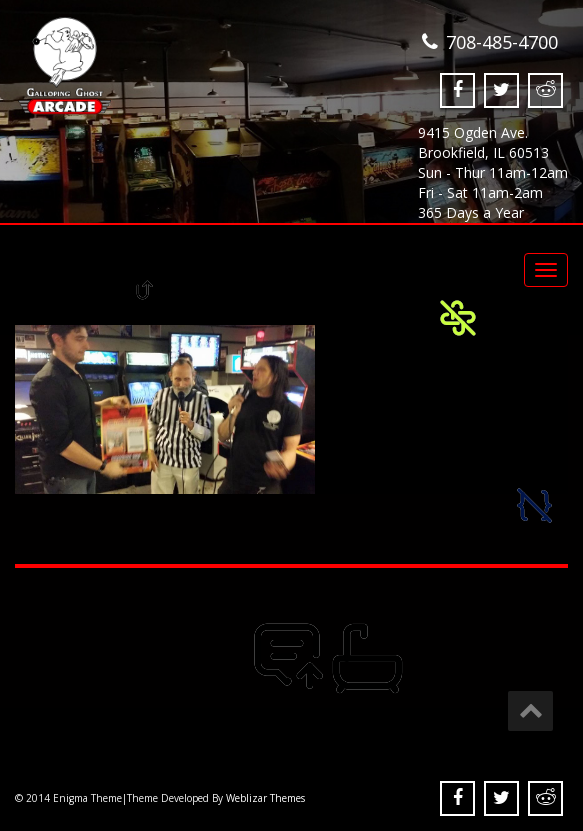 This screenshot has height=831, width=583. Describe the element at coordinates (287, 653) in the screenshot. I see `send or upload a message` at that location.